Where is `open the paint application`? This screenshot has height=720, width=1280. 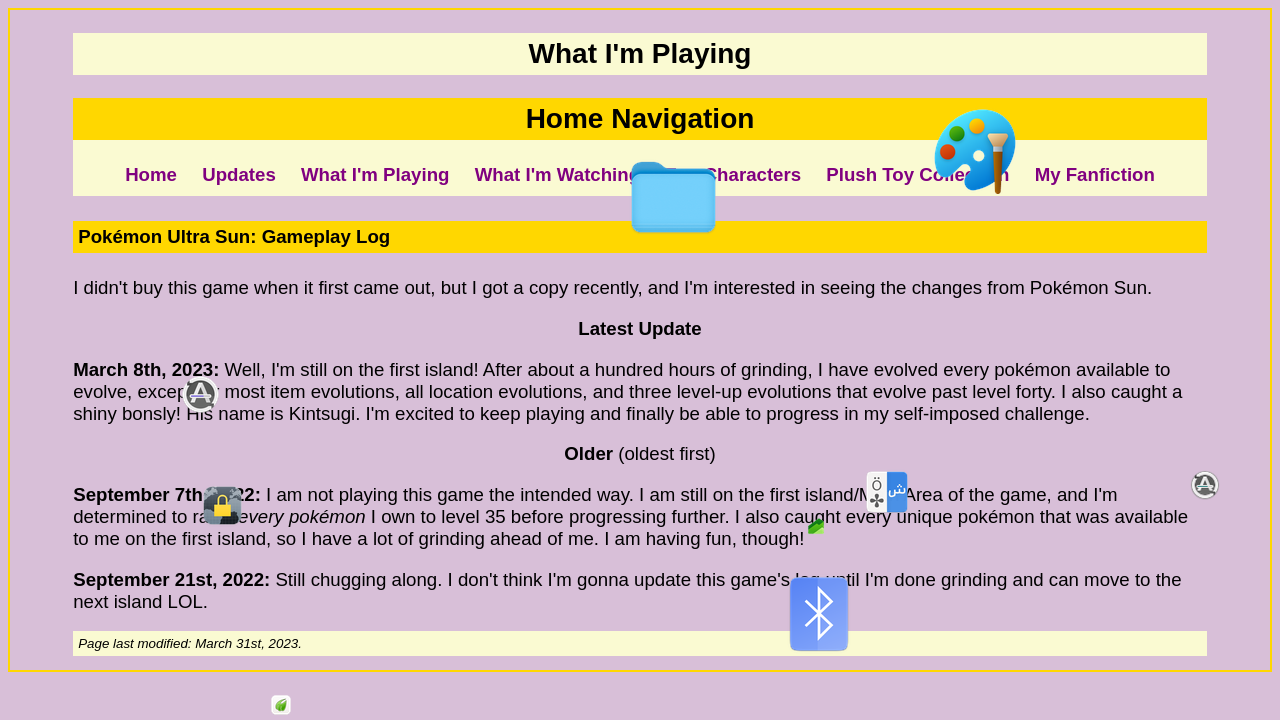
open the paint application is located at coordinates (975, 150).